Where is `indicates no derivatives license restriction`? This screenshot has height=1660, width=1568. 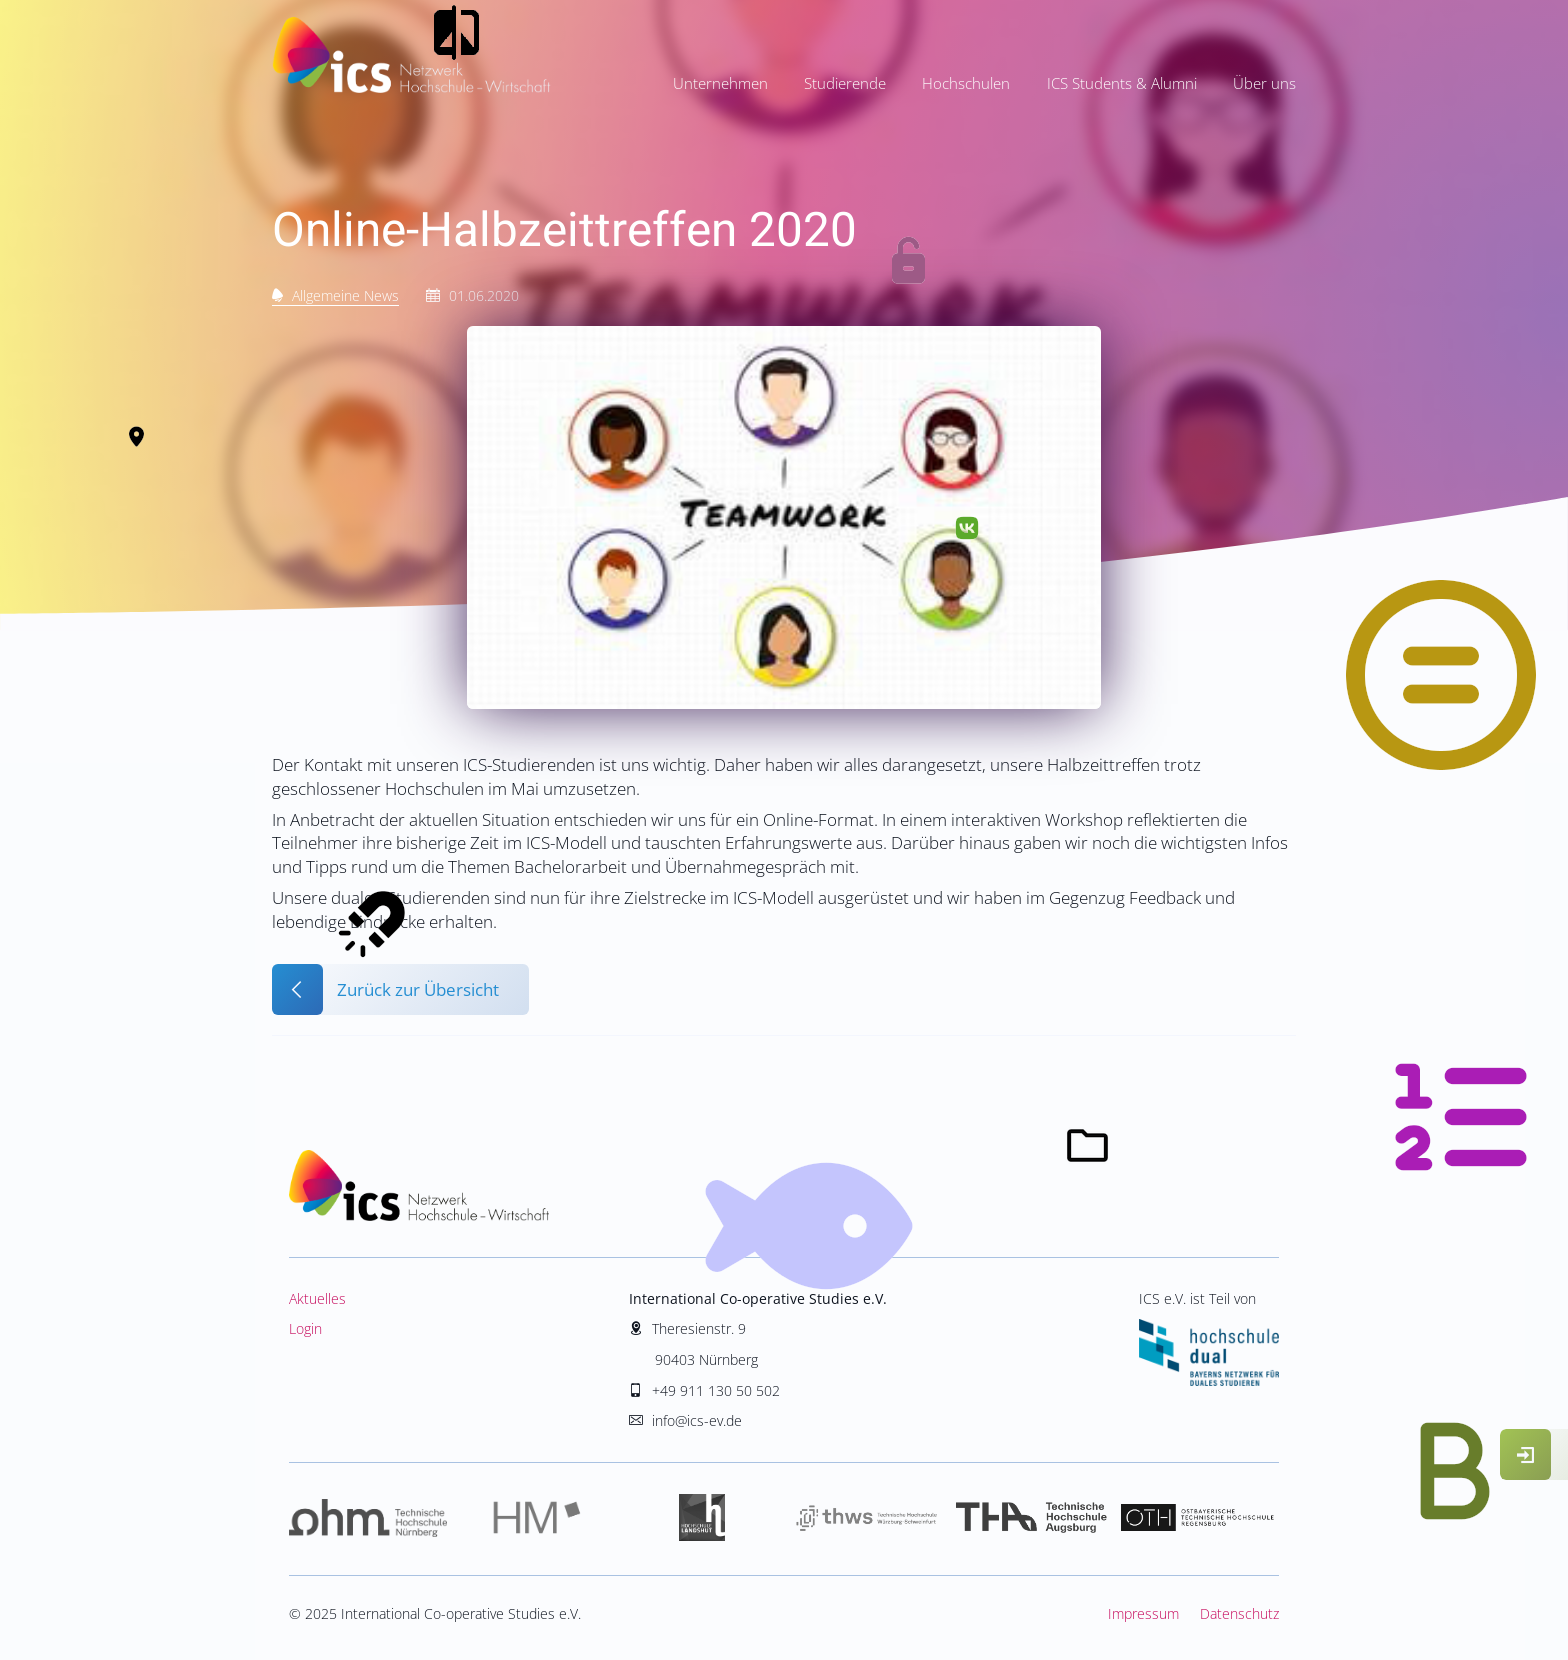
indicates no derivatives license restriction is located at coordinates (1441, 675).